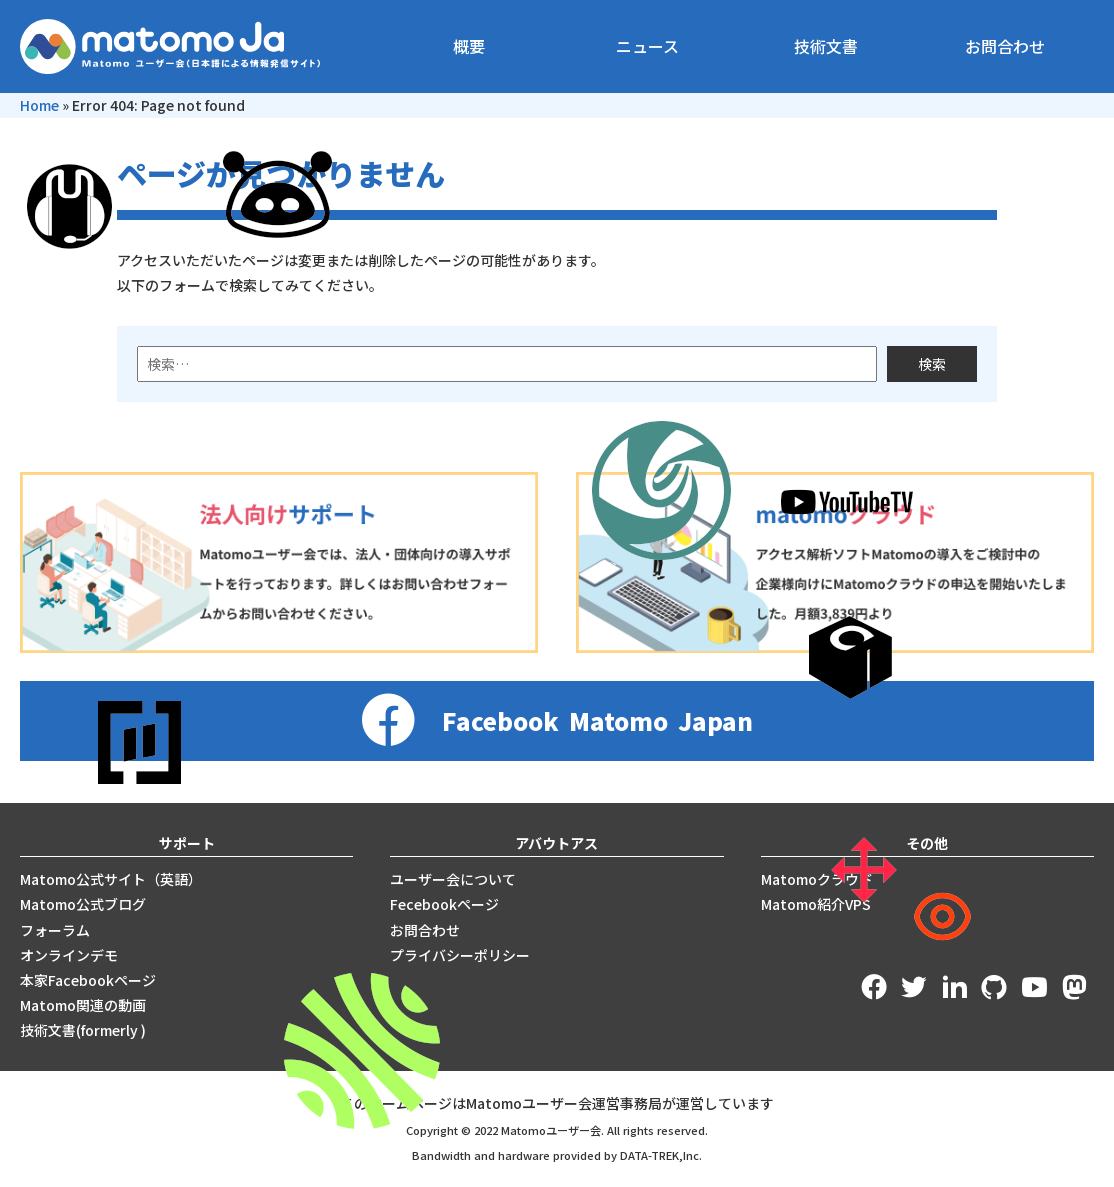  What do you see at coordinates (362, 1051) in the screenshot?
I see `HAL company or brand logo` at bounding box center [362, 1051].